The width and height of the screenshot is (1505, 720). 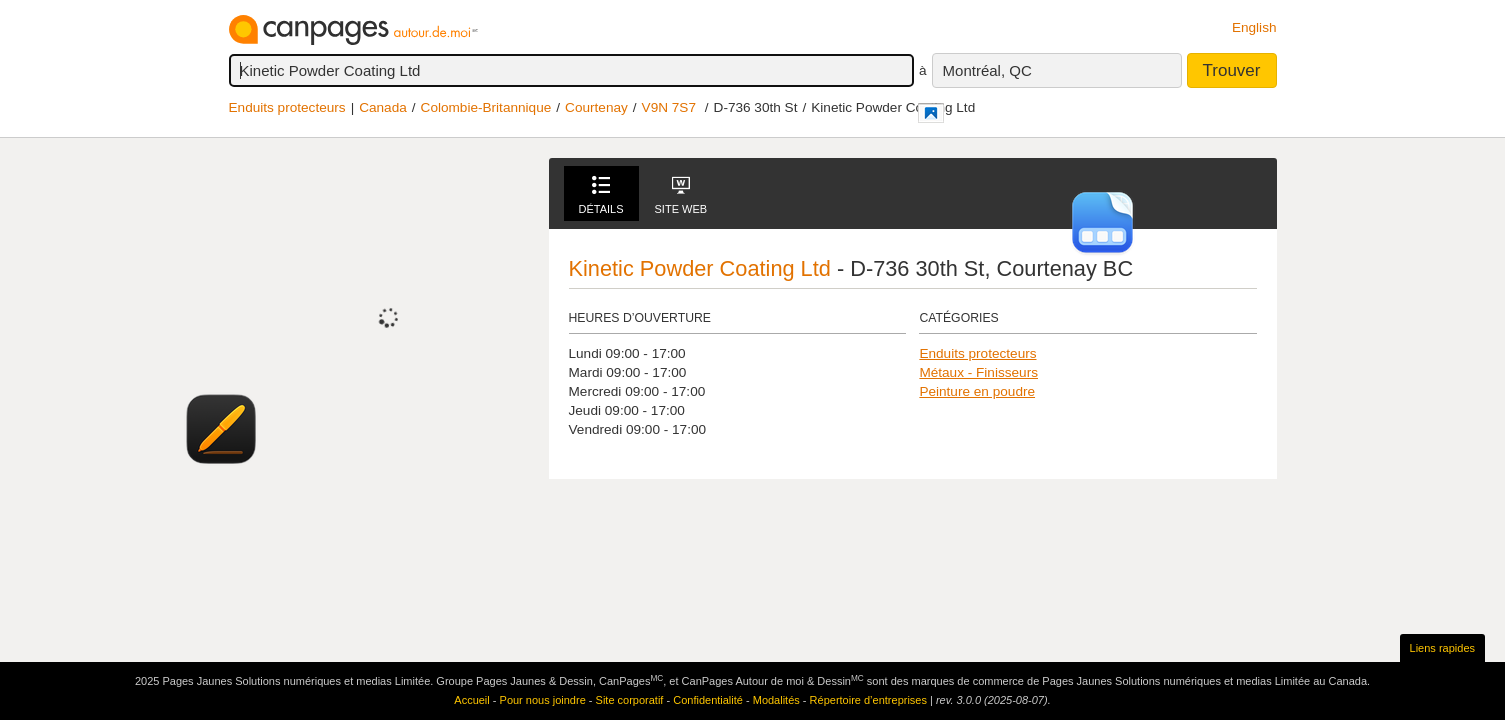 What do you see at coordinates (1102, 222) in the screenshot?
I see `open desktop app or file manager` at bounding box center [1102, 222].